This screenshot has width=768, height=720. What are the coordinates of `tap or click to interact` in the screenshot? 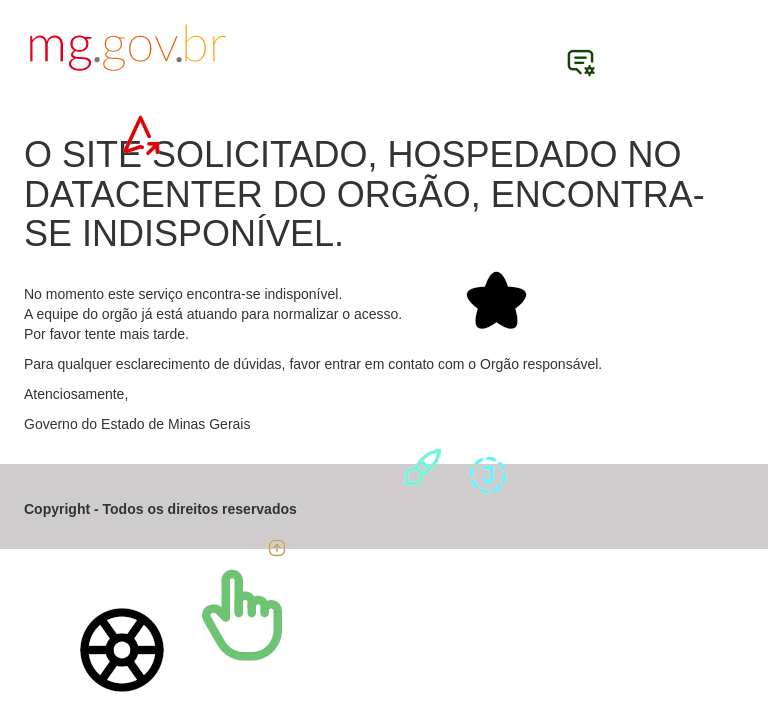 It's located at (243, 613).